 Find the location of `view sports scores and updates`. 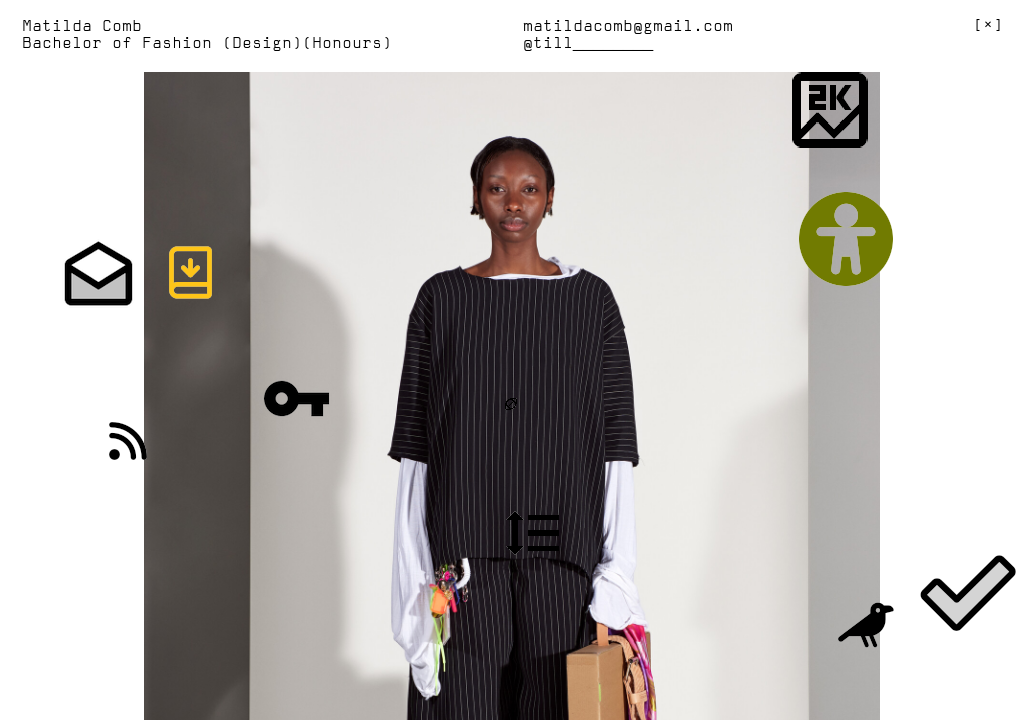

view sports scores and updates is located at coordinates (511, 404).